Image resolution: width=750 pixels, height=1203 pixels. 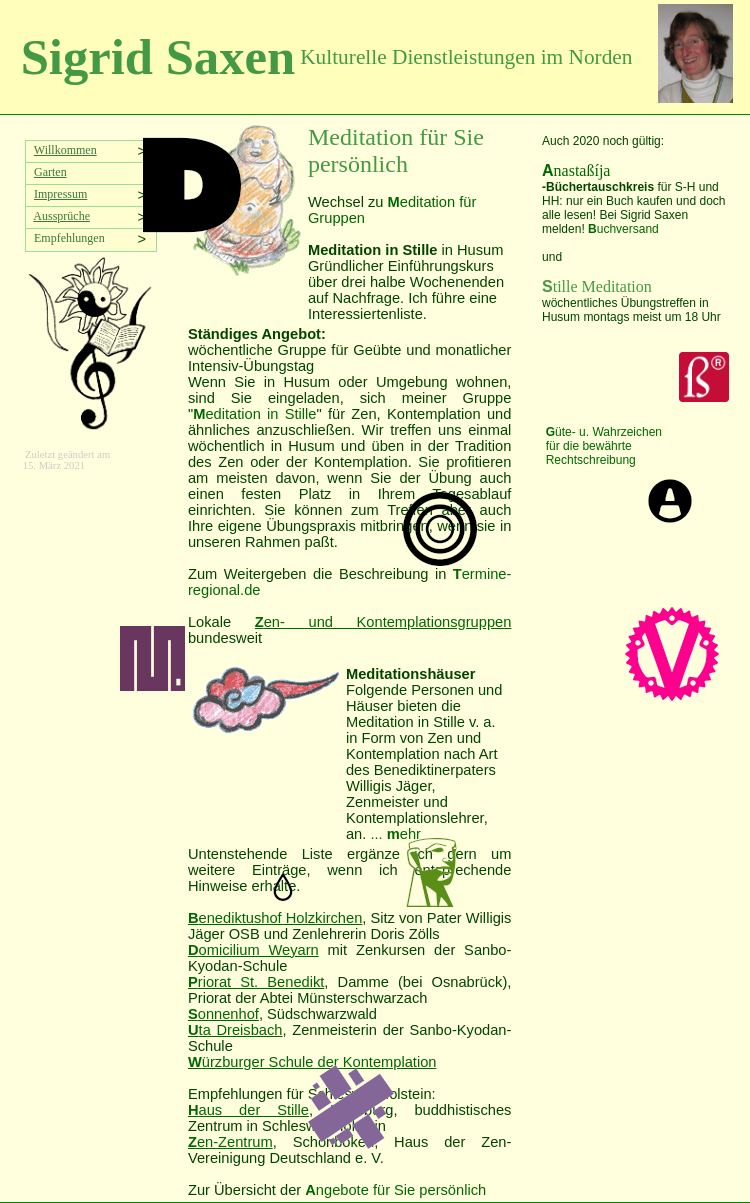 I want to click on micropython programming language logo, so click(x=152, y=658).